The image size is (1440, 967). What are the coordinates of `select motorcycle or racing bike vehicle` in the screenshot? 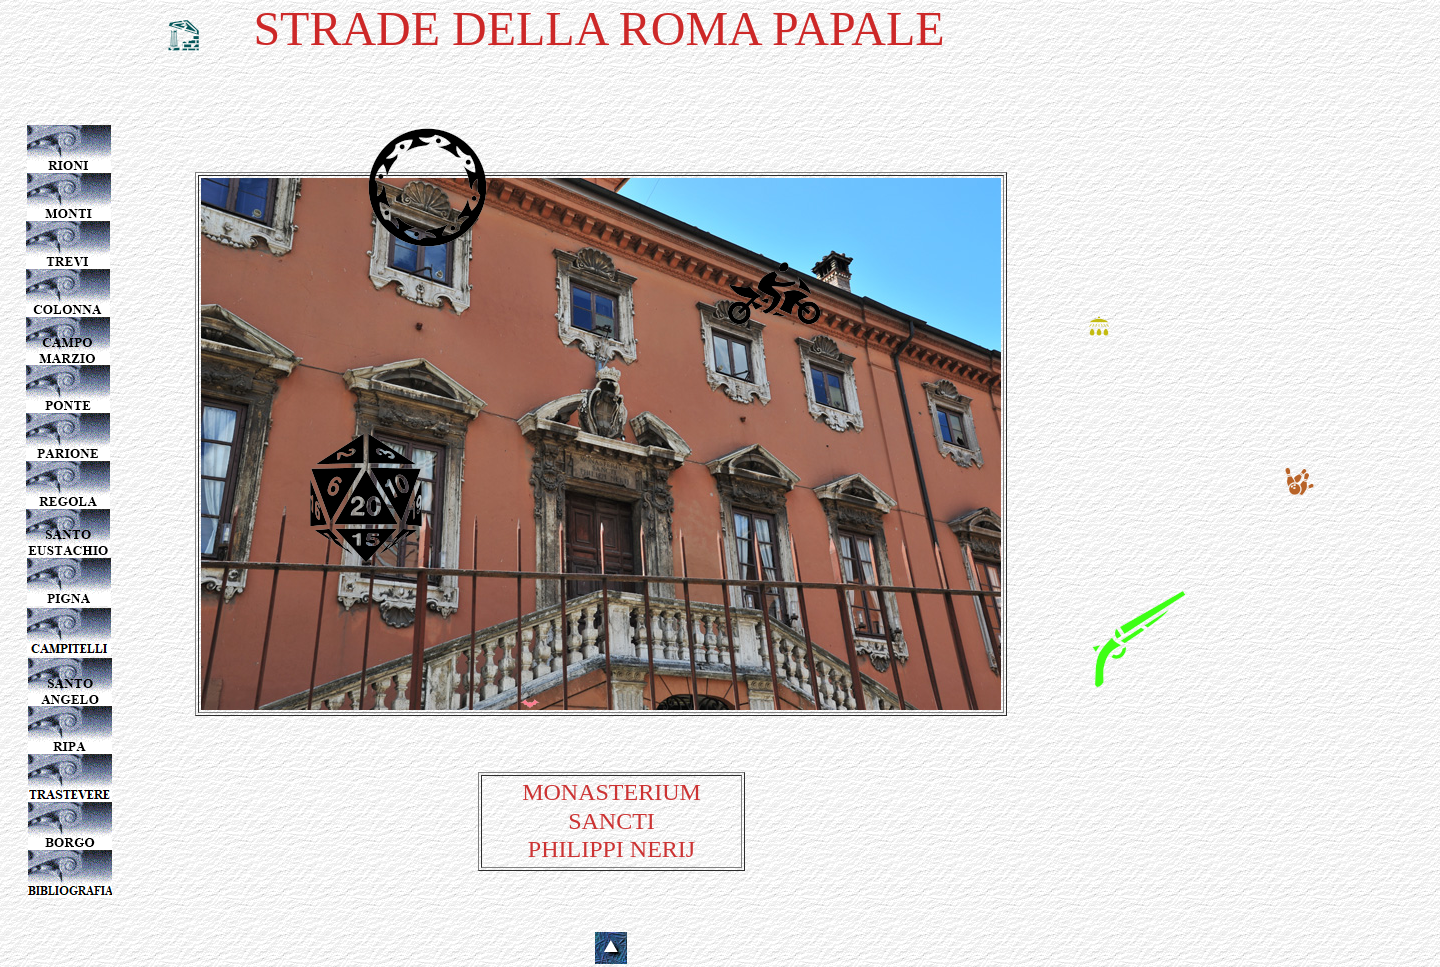 It's located at (772, 290).